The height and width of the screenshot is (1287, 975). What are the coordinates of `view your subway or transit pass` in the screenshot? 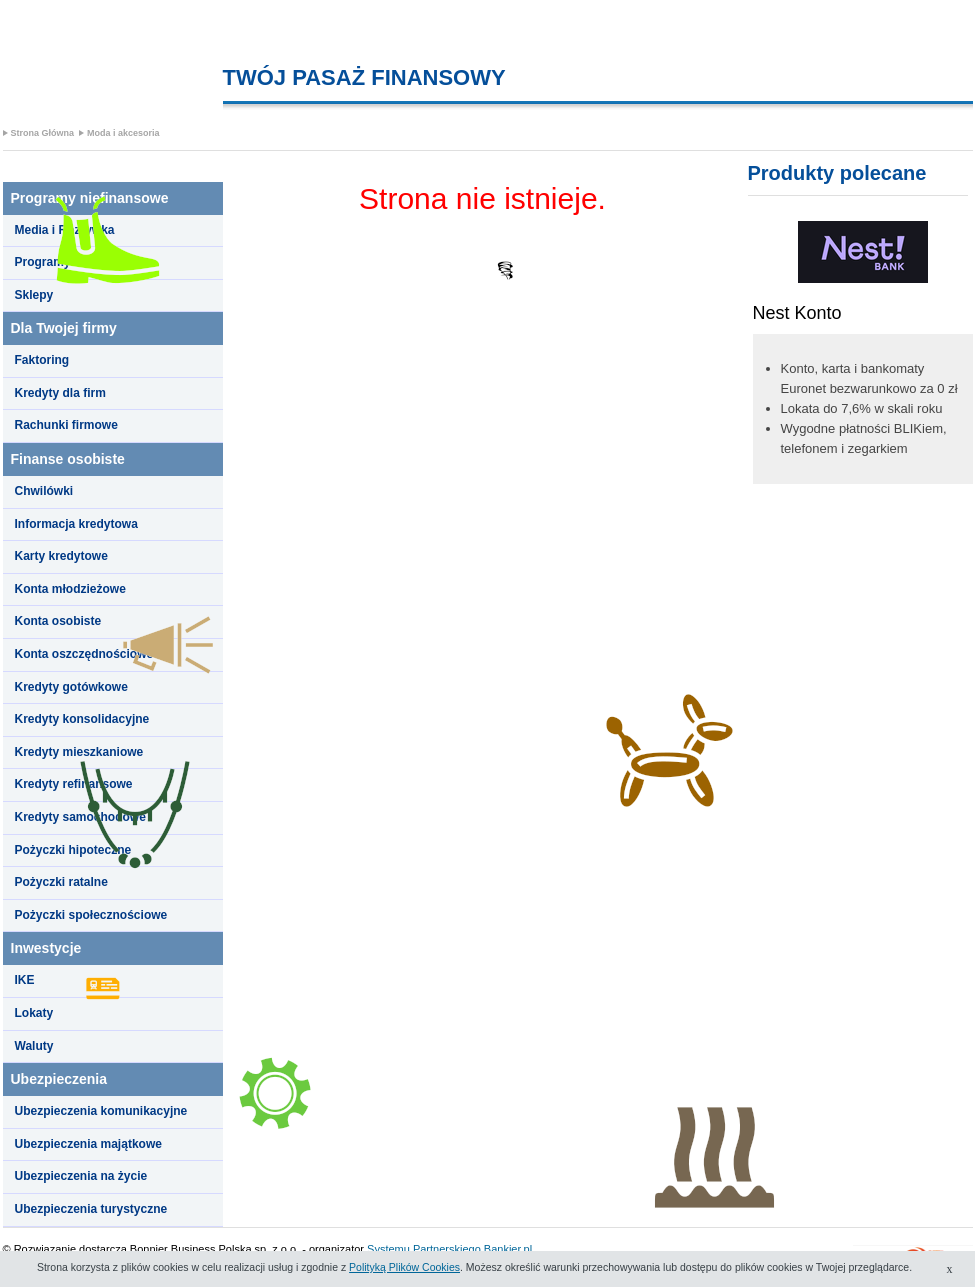 It's located at (102, 988).